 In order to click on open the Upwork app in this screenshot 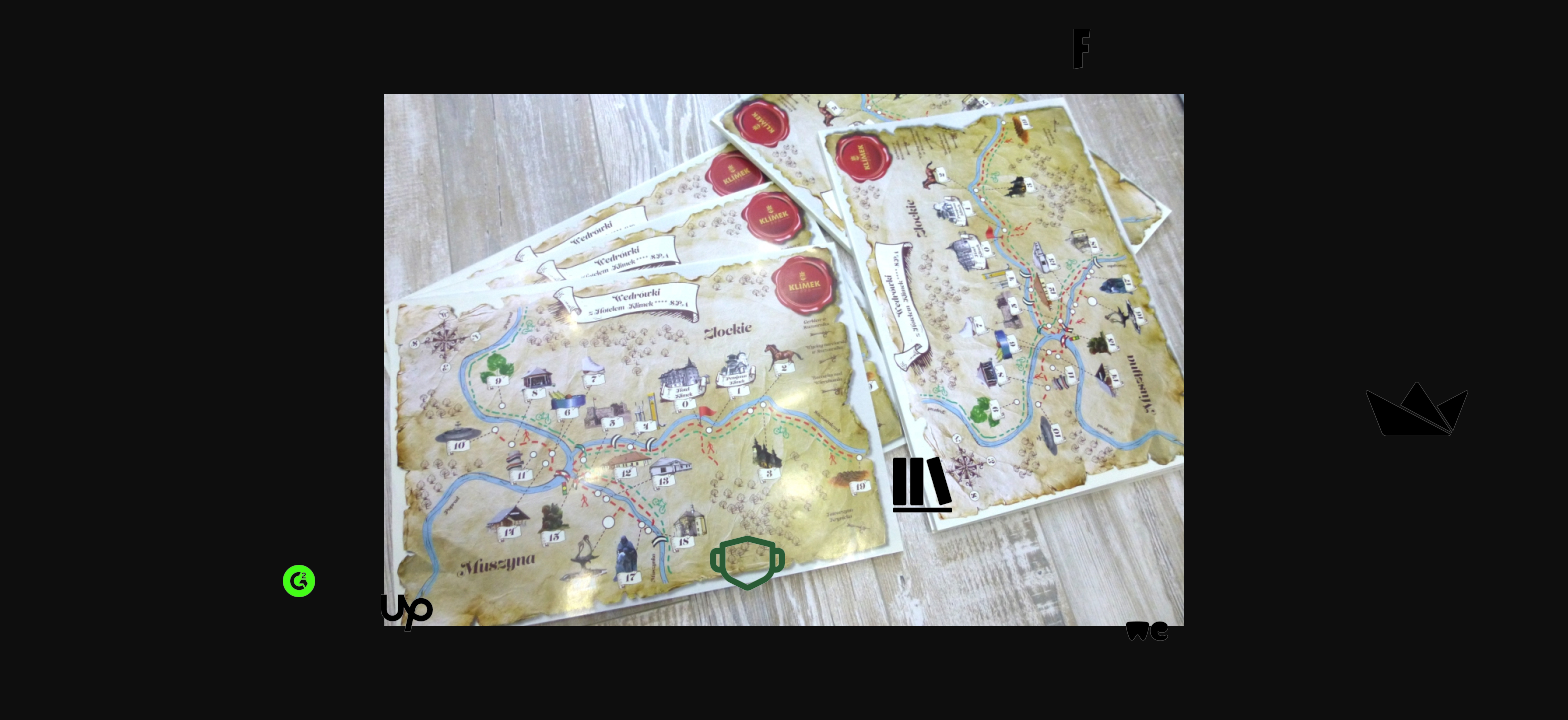, I will do `click(407, 613)`.